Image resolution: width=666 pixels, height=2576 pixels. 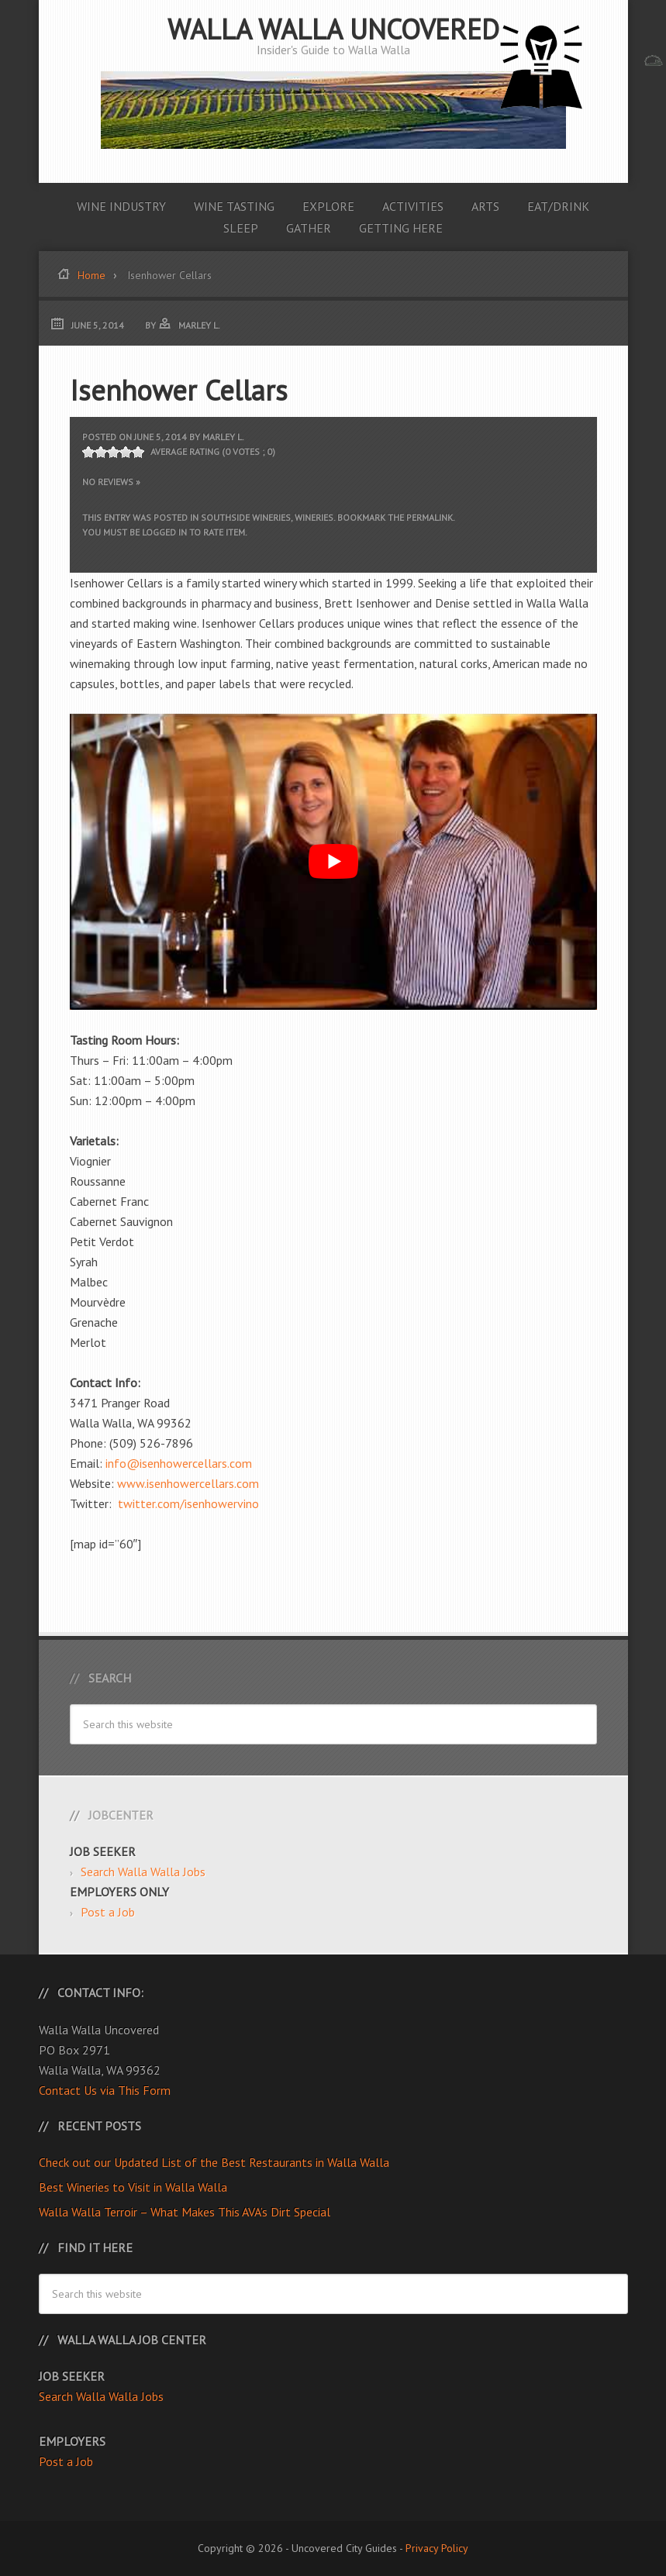 What do you see at coordinates (541, 67) in the screenshot?
I see `get inspired with creative ideas or tips` at bounding box center [541, 67].